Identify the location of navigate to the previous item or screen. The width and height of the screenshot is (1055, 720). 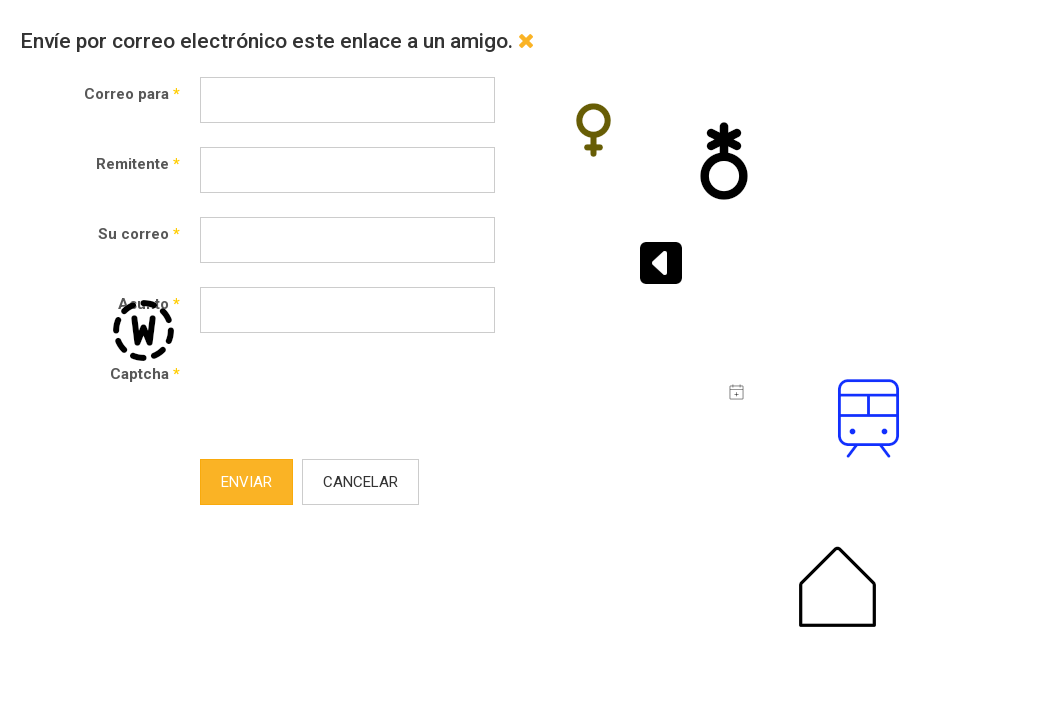
(661, 263).